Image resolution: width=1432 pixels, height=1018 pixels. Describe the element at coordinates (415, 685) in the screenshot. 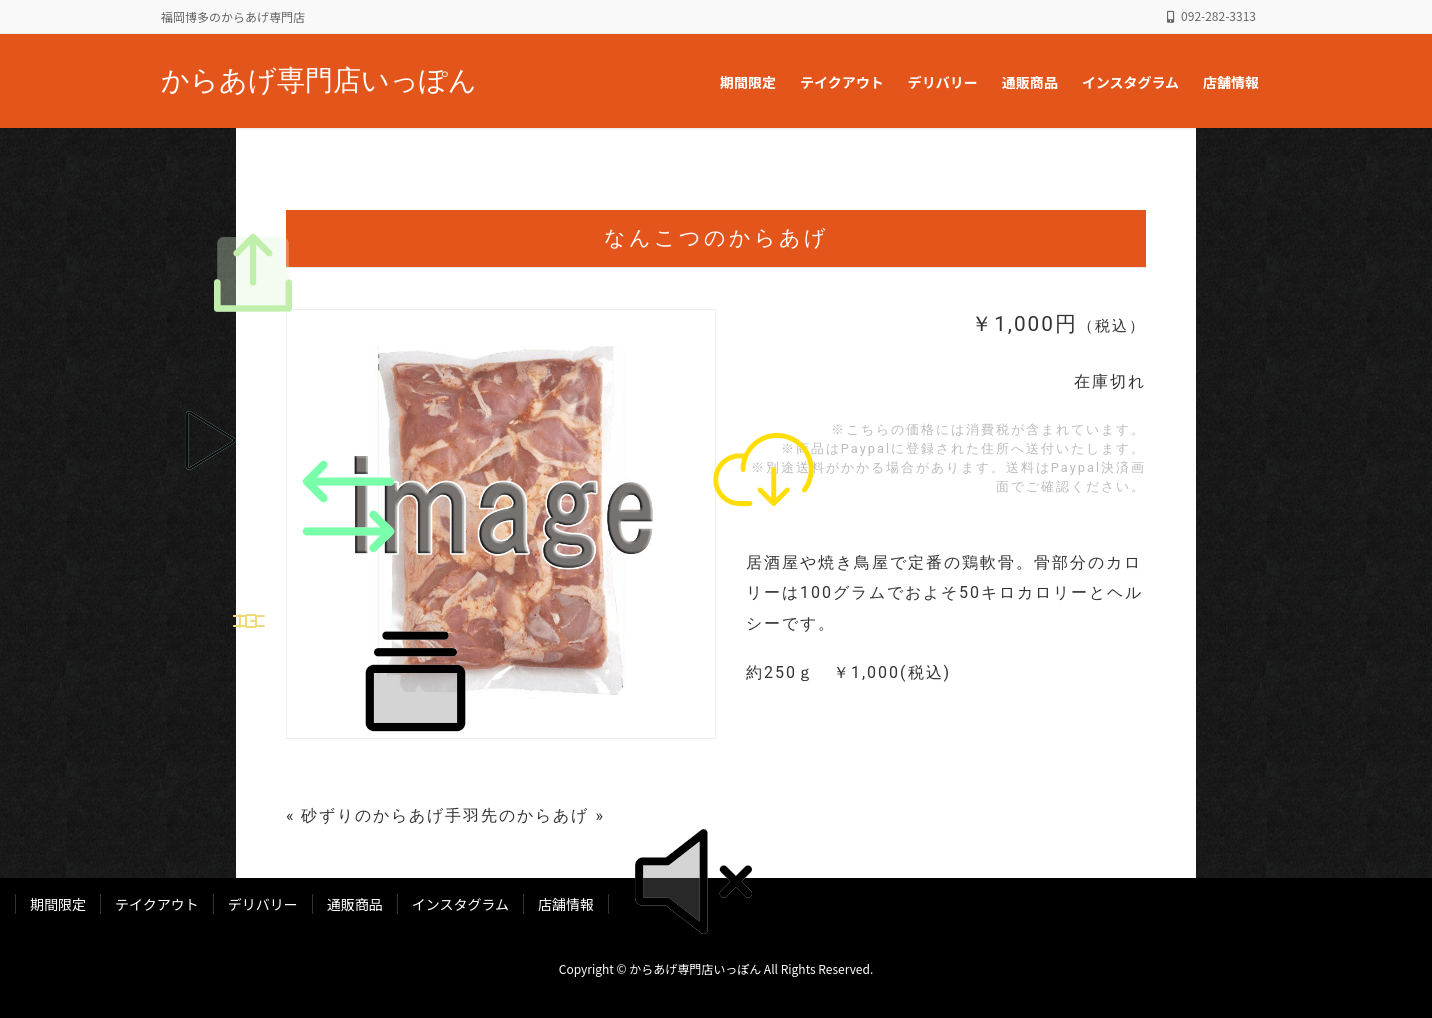

I see `view stacked cards or layers` at that location.